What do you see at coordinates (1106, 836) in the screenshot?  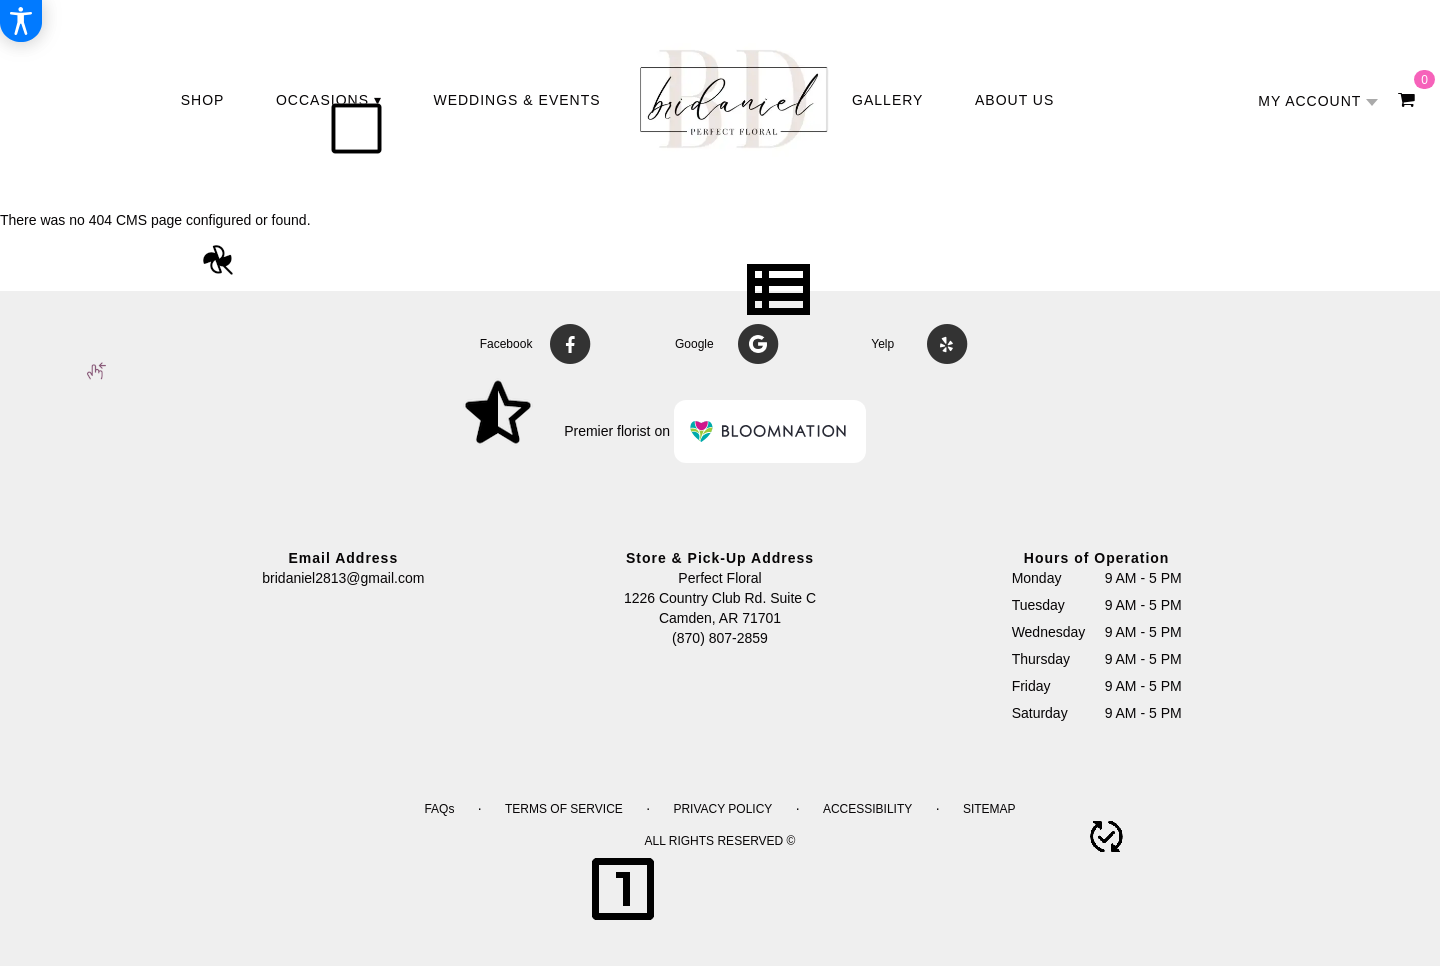 I see `sync or publish changes` at bounding box center [1106, 836].